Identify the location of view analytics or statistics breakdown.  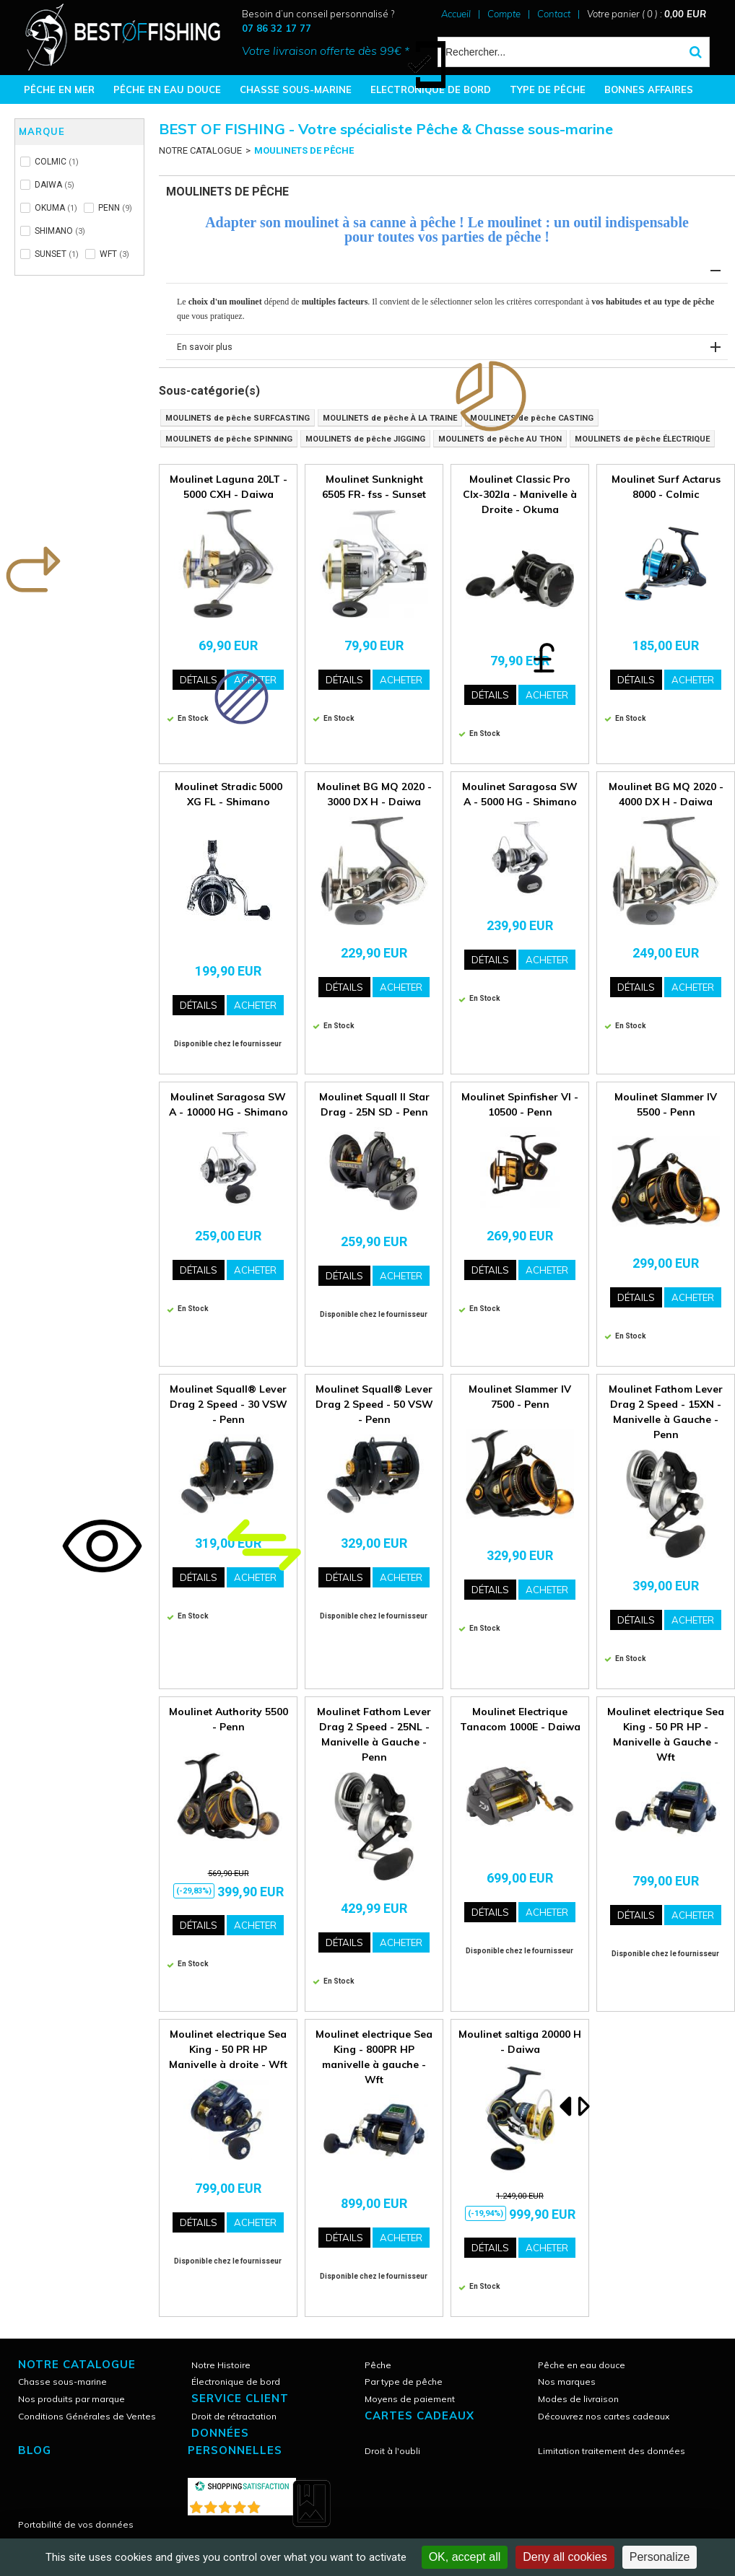
(491, 396).